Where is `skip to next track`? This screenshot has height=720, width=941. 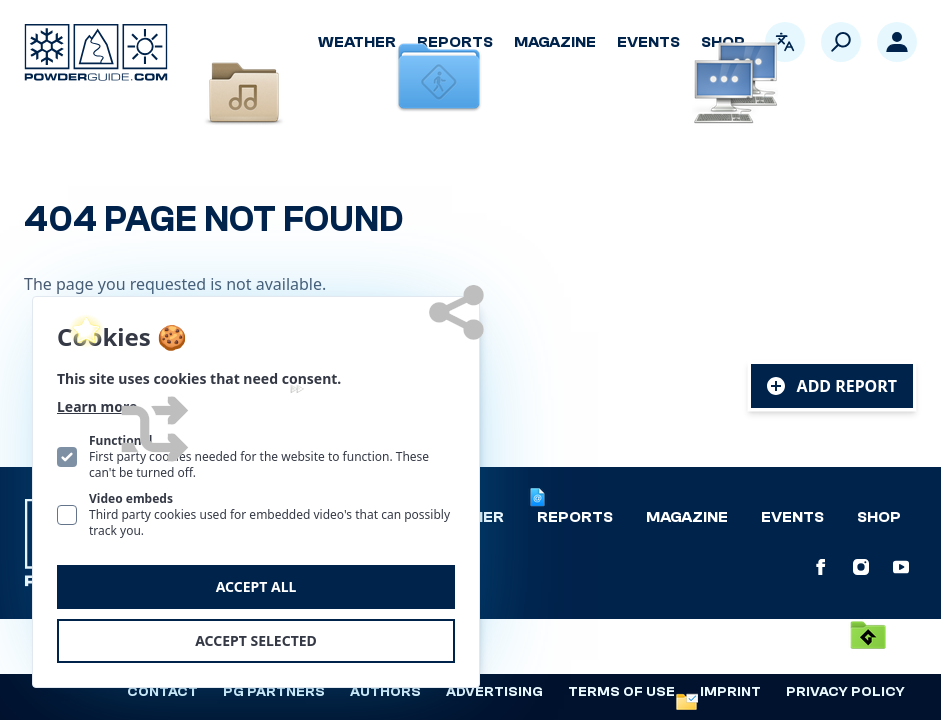
skip to next track is located at coordinates (297, 389).